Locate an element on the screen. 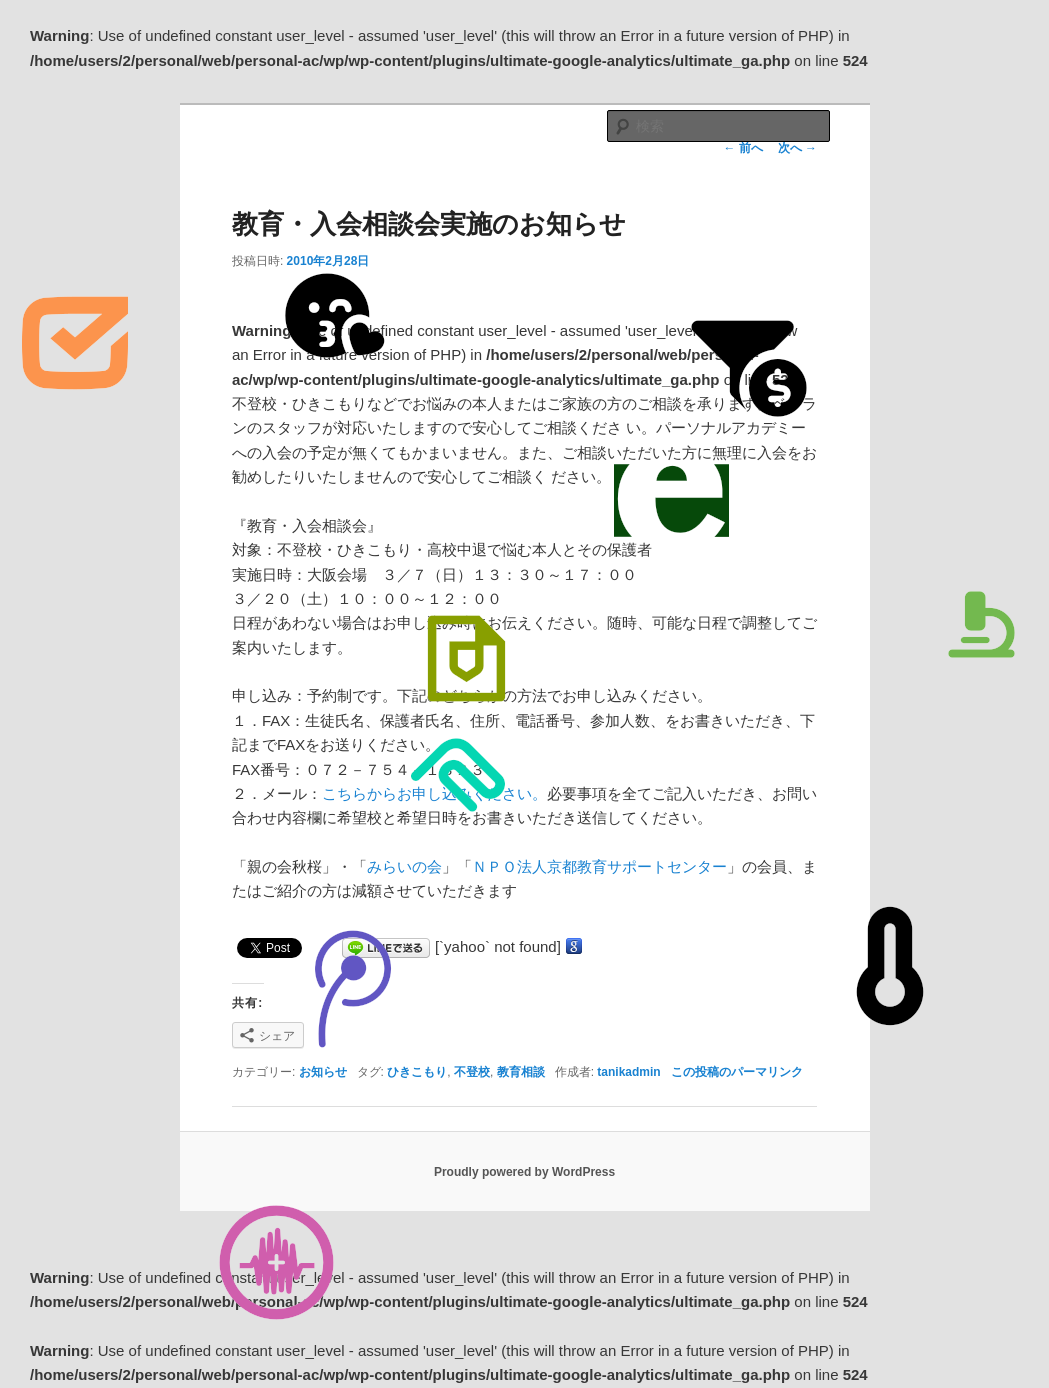 Image resolution: width=1049 pixels, height=1388 pixels. access scientific or laboratory tools is located at coordinates (981, 624).